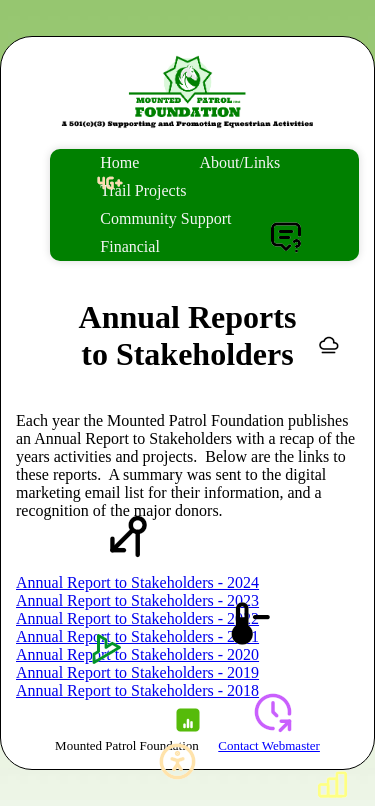 The width and height of the screenshot is (375, 806). Describe the element at coordinates (246, 623) in the screenshot. I see `decrease temperature setting` at that location.